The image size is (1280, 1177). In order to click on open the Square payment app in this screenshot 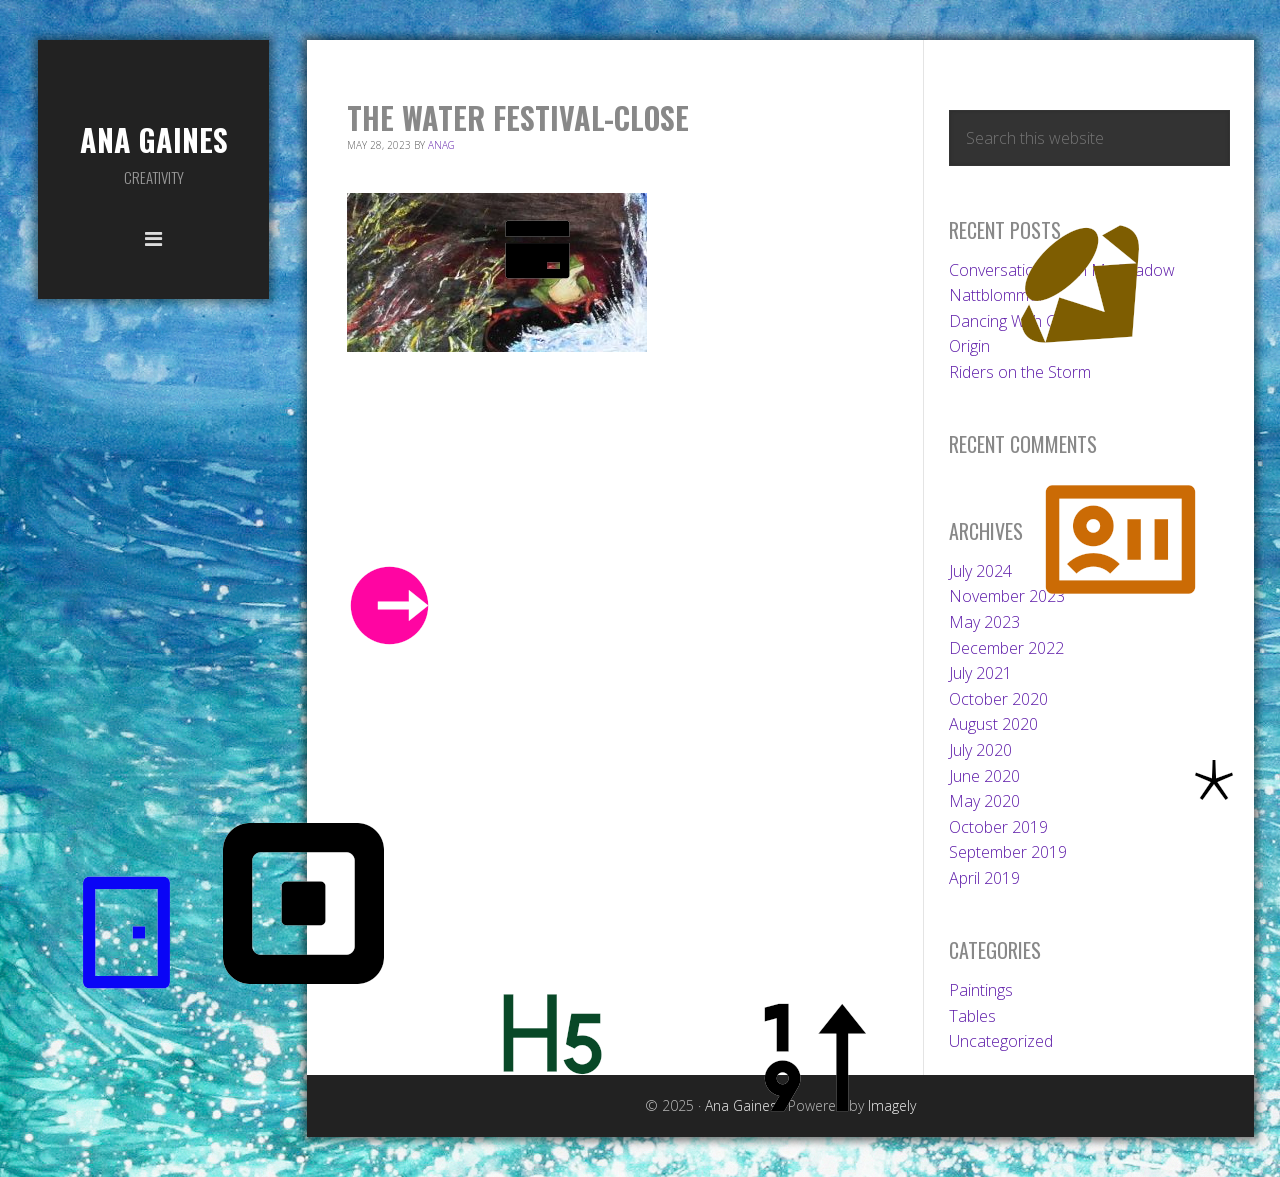, I will do `click(303, 903)`.